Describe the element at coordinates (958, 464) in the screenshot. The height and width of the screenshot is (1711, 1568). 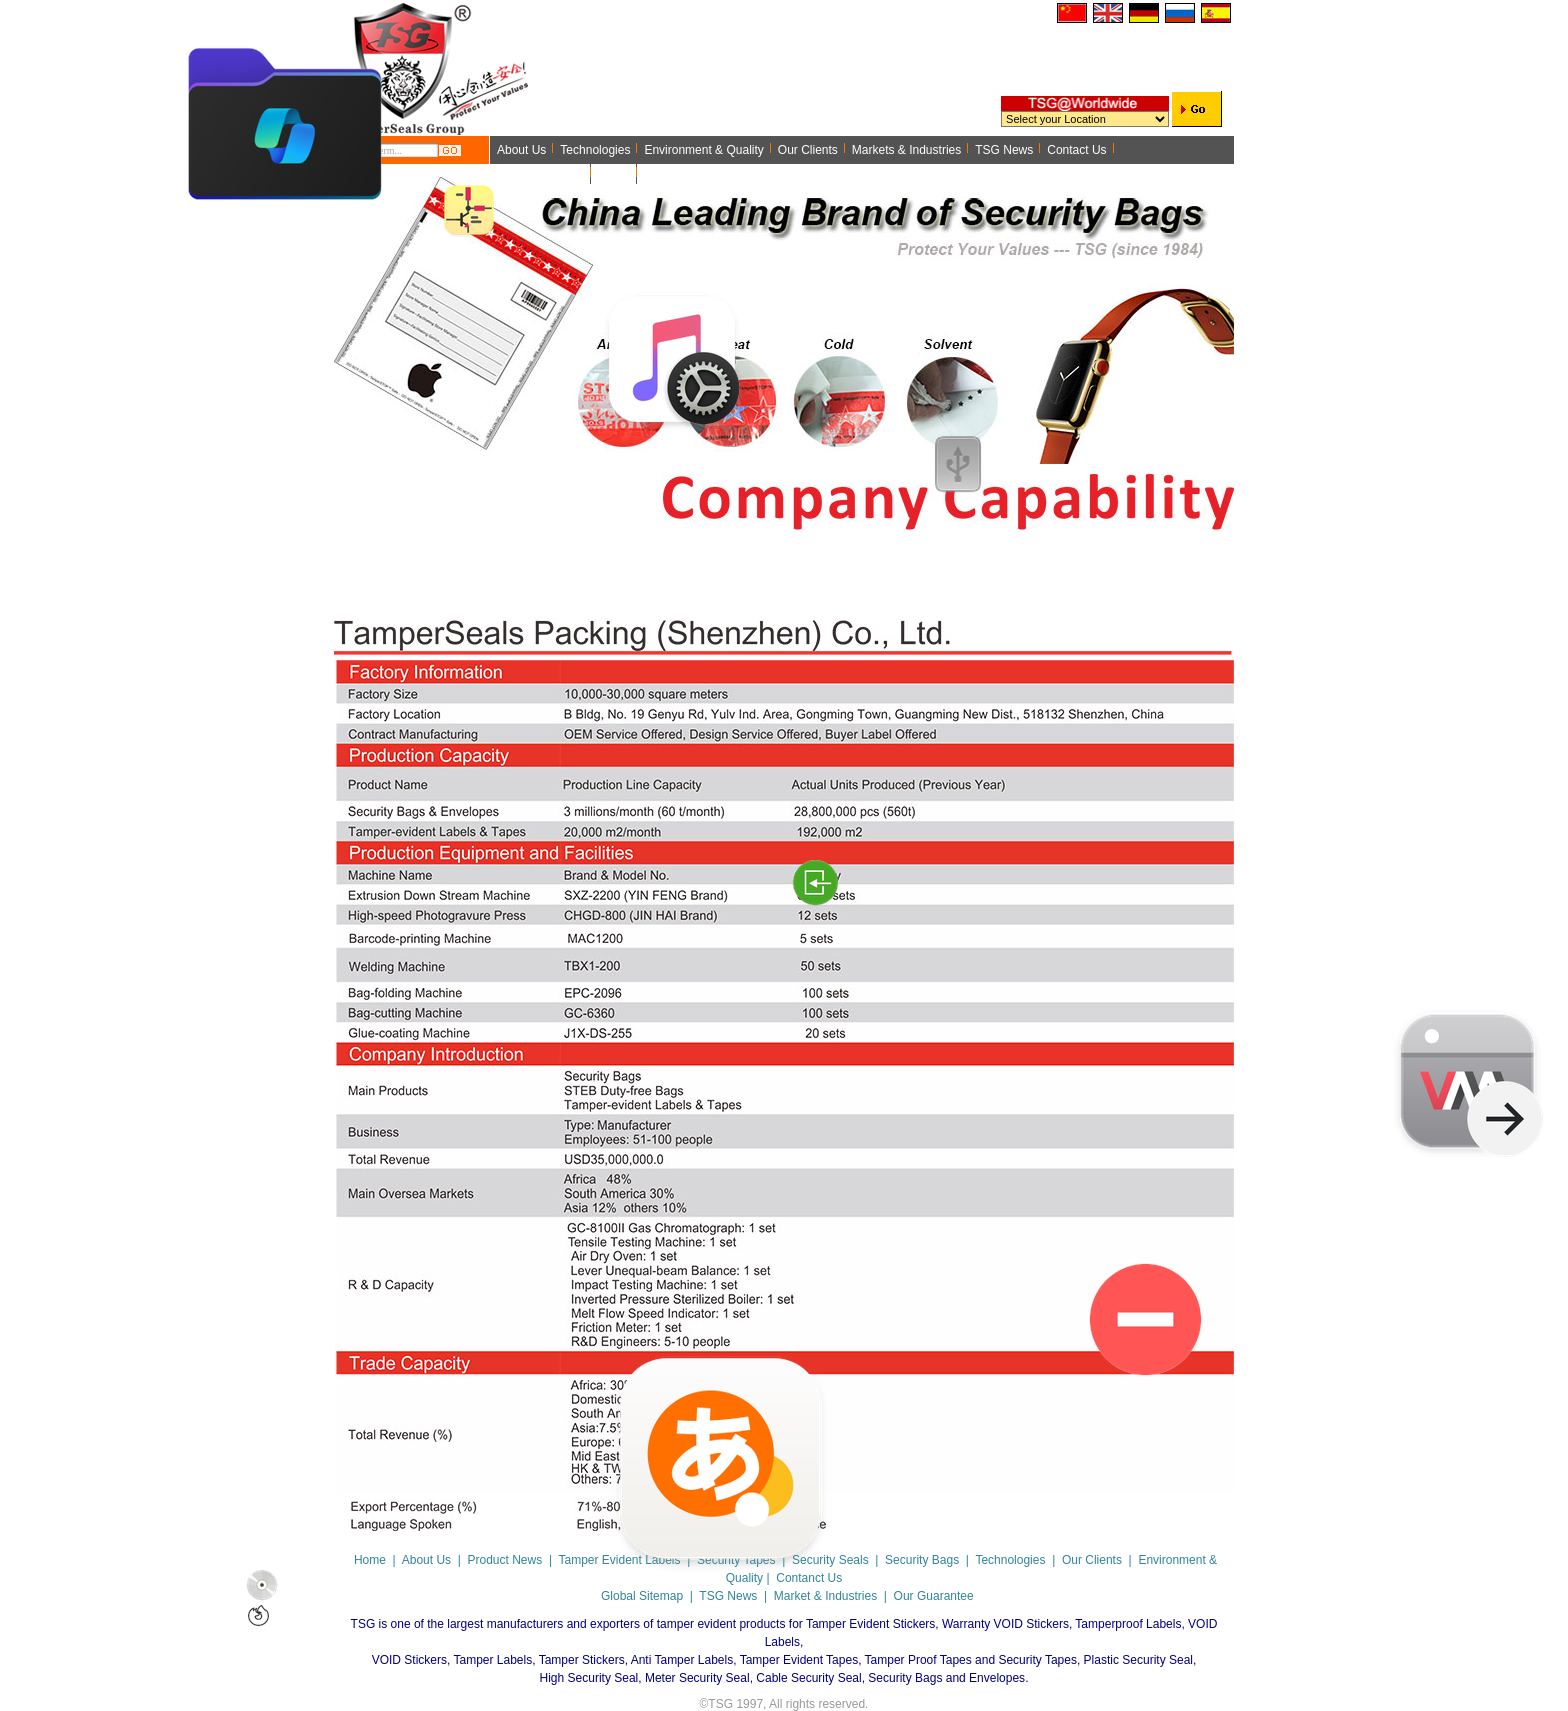
I see `access connected USB storage device` at that location.